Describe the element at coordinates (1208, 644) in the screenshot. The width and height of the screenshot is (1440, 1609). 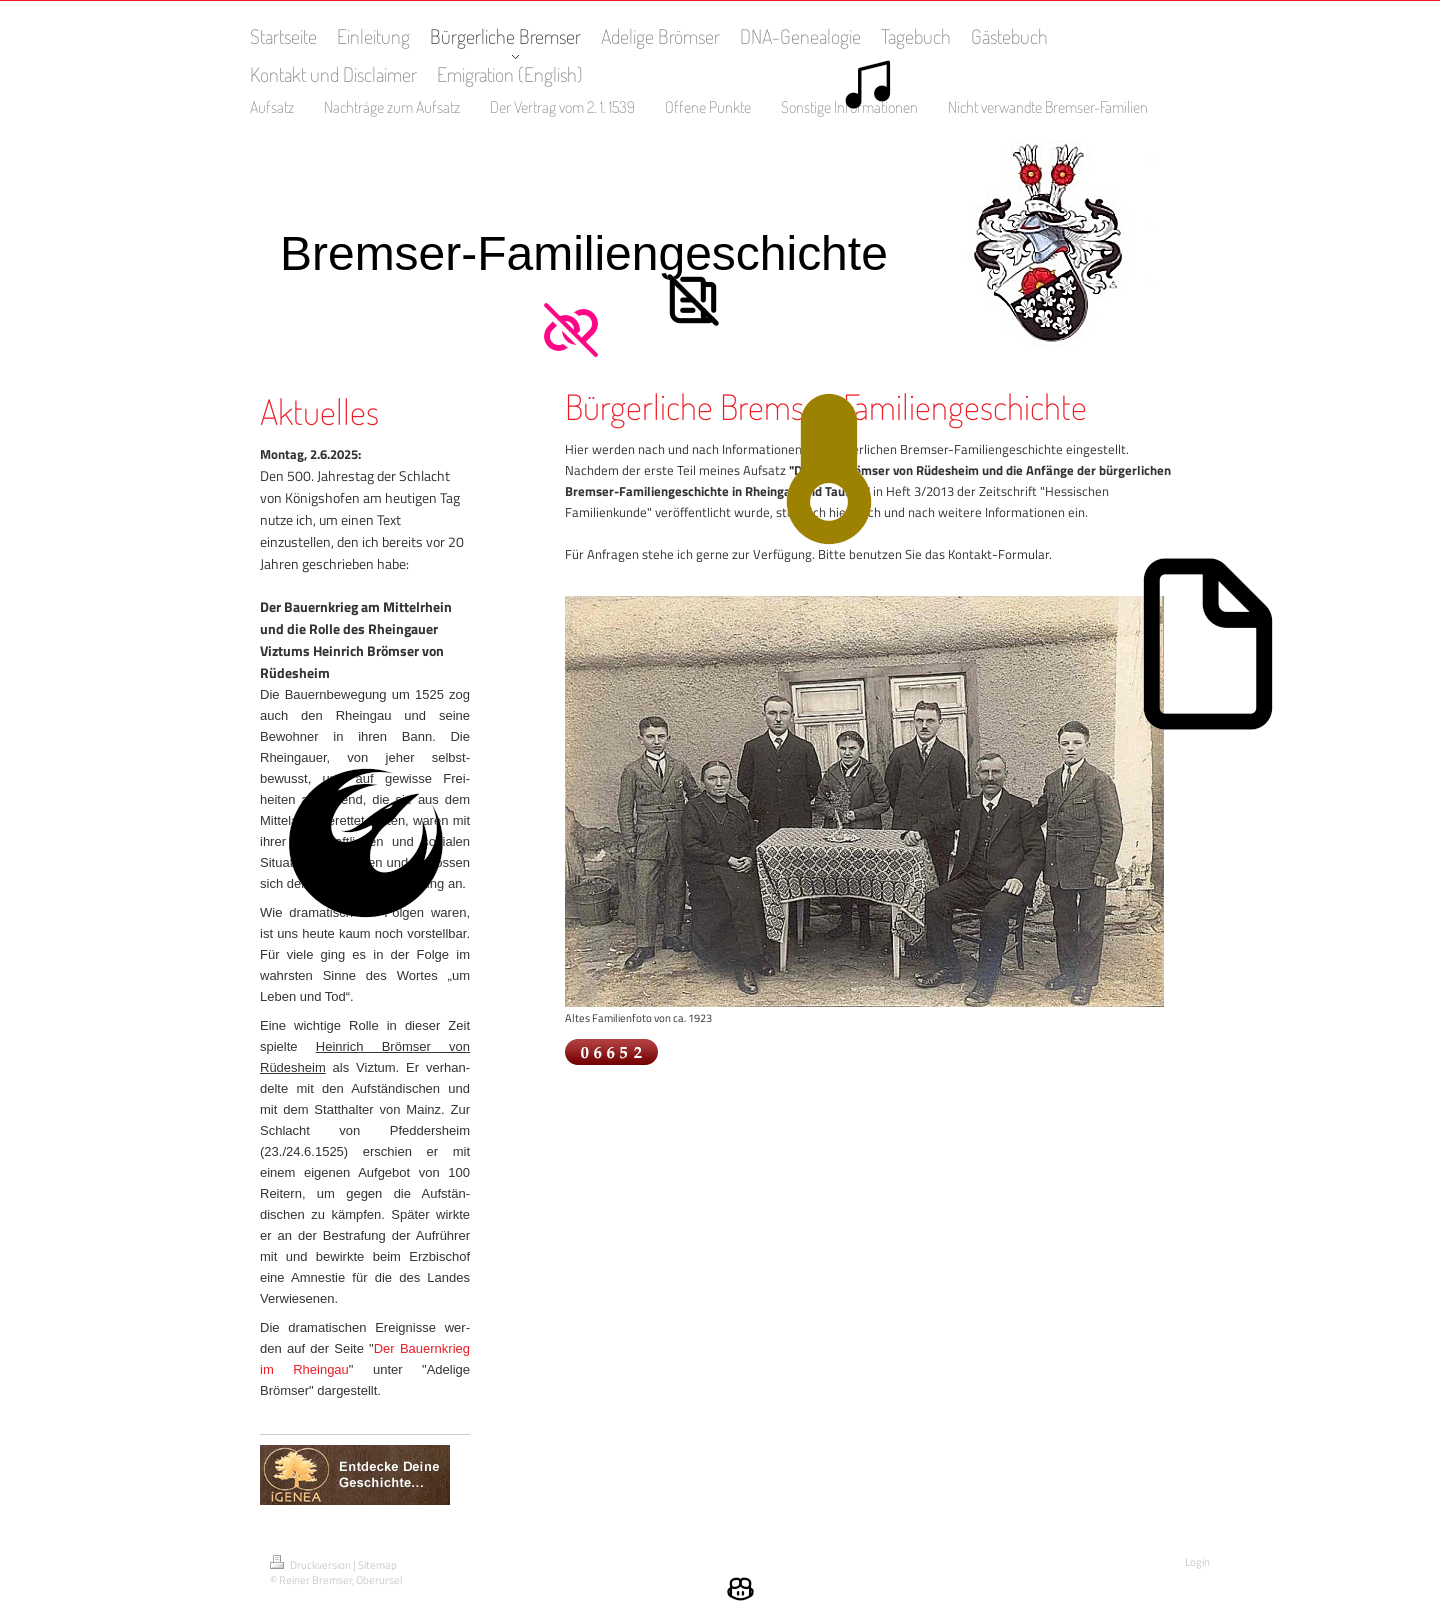
I see `view or open a file` at that location.